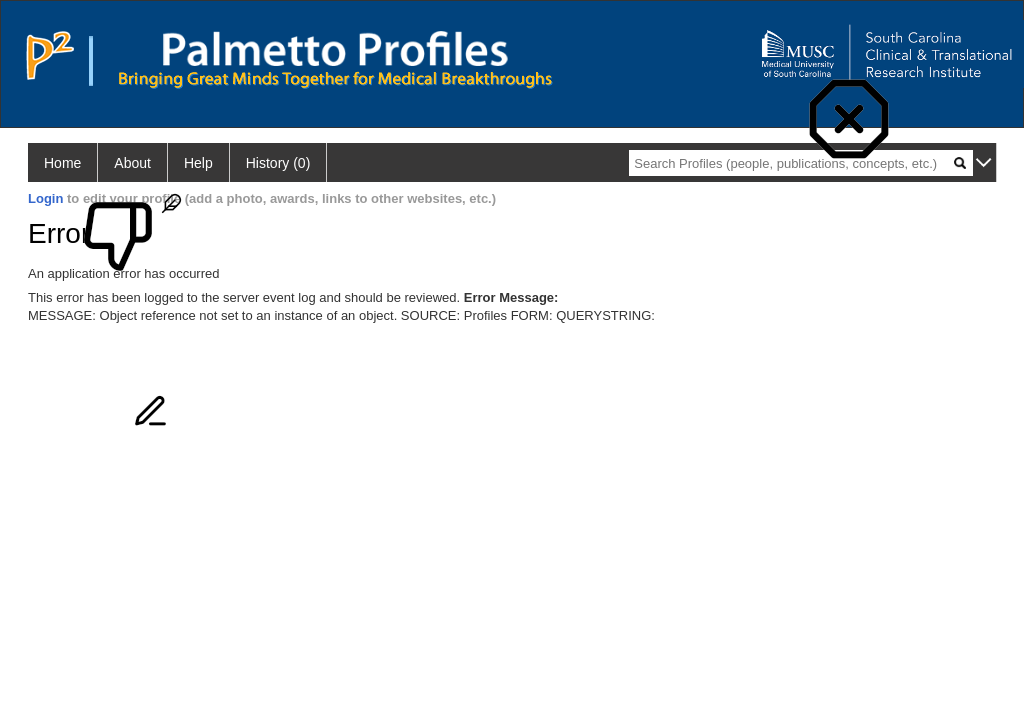 Image resolution: width=1024 pixels, height=720 pixels. Describe the element at coordinates (117, 236) in the screenshot. I see `dislike or downvote content` at that location.